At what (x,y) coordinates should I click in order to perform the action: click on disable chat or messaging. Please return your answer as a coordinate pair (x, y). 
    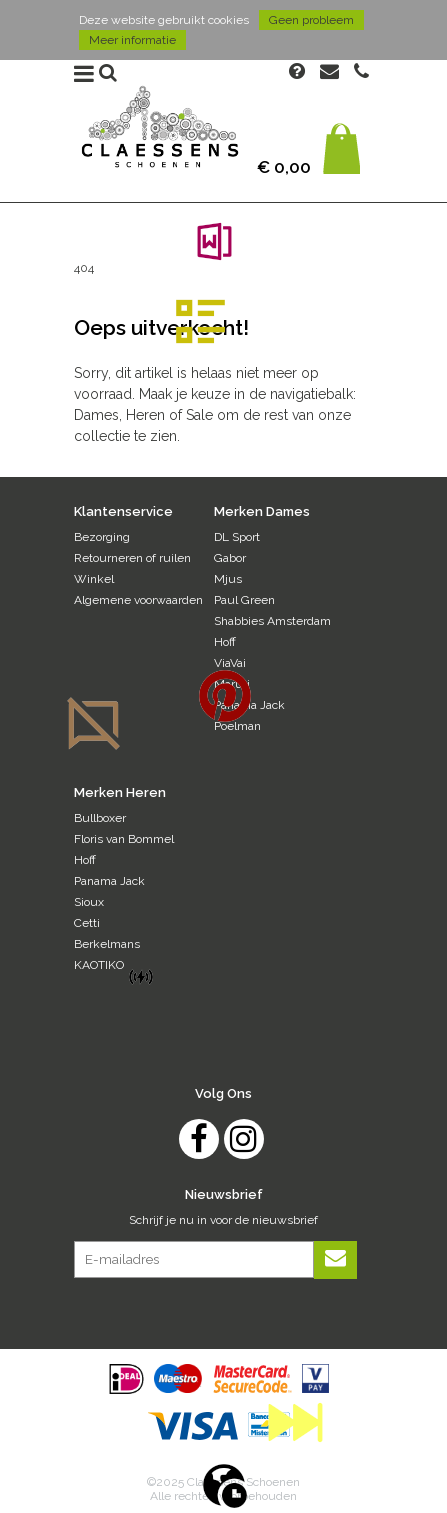
    Looking at the image, I should click on (93, 723).